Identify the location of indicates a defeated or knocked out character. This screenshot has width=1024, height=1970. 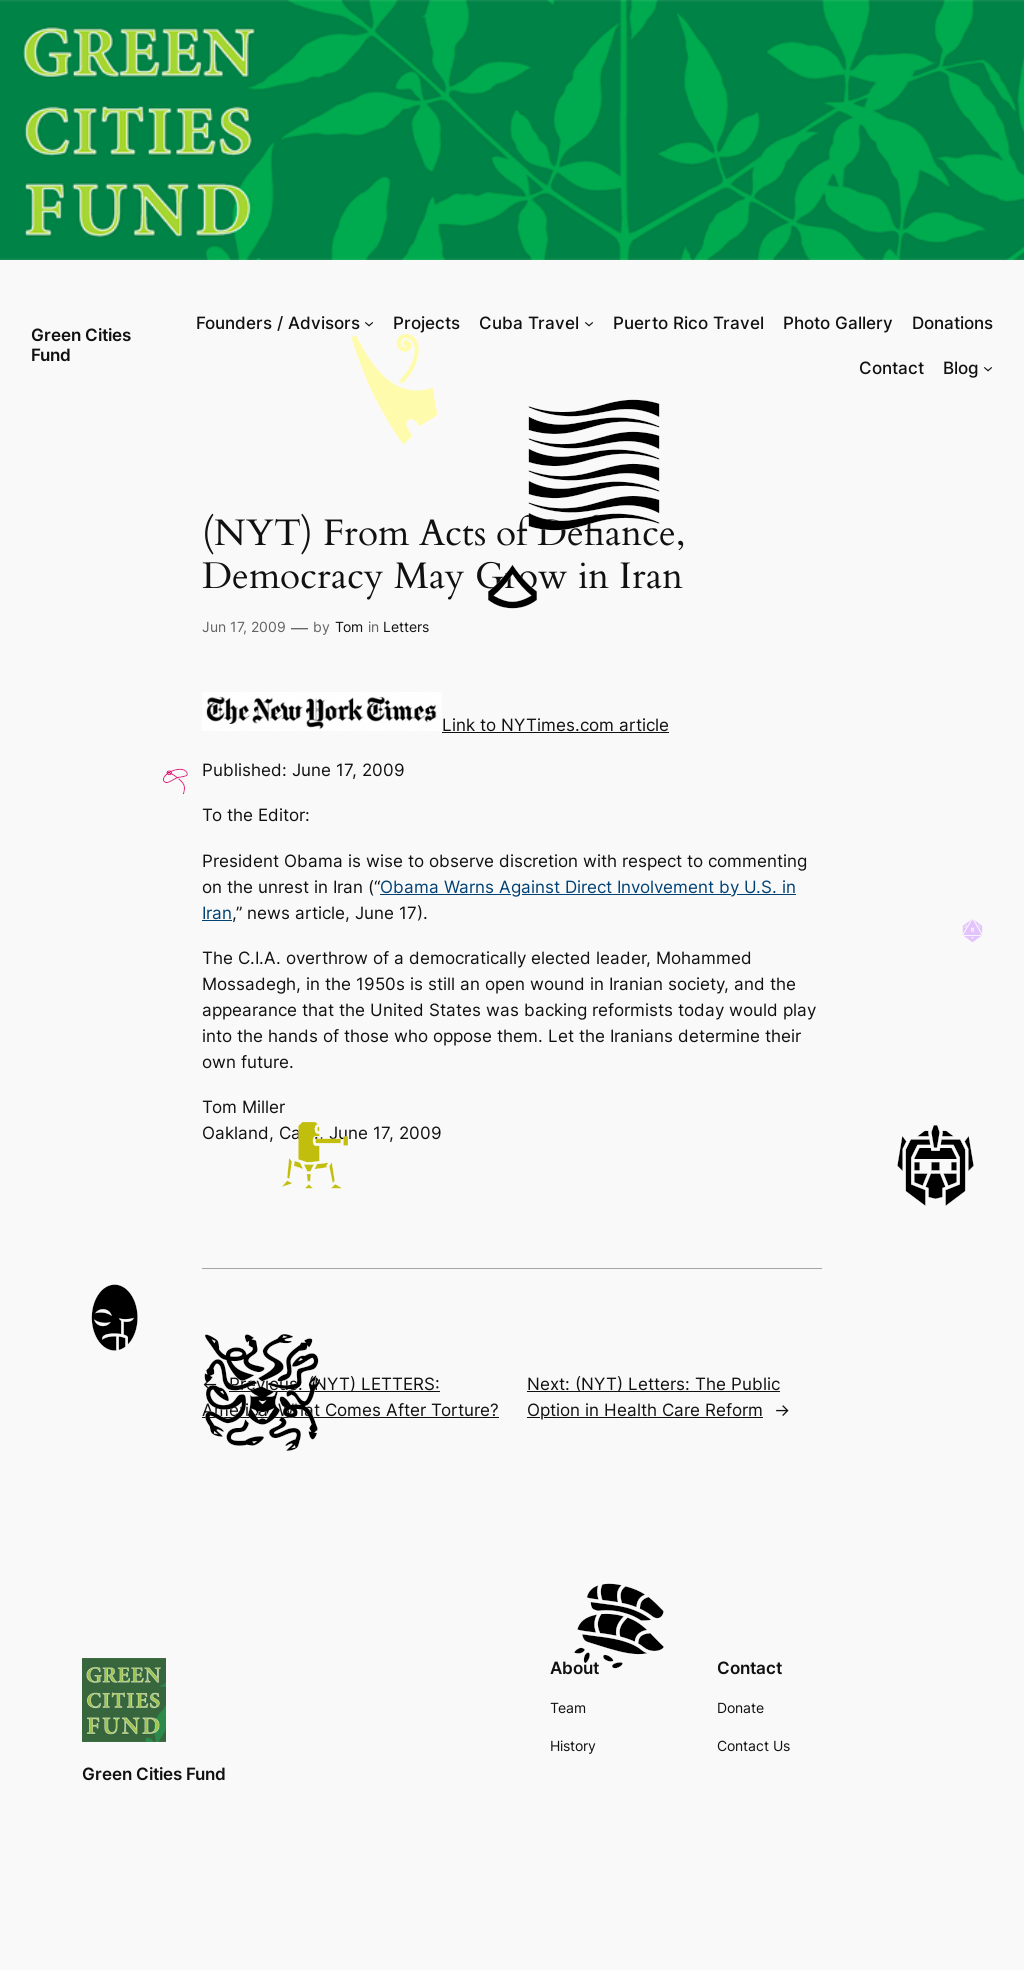
(113, 1317).